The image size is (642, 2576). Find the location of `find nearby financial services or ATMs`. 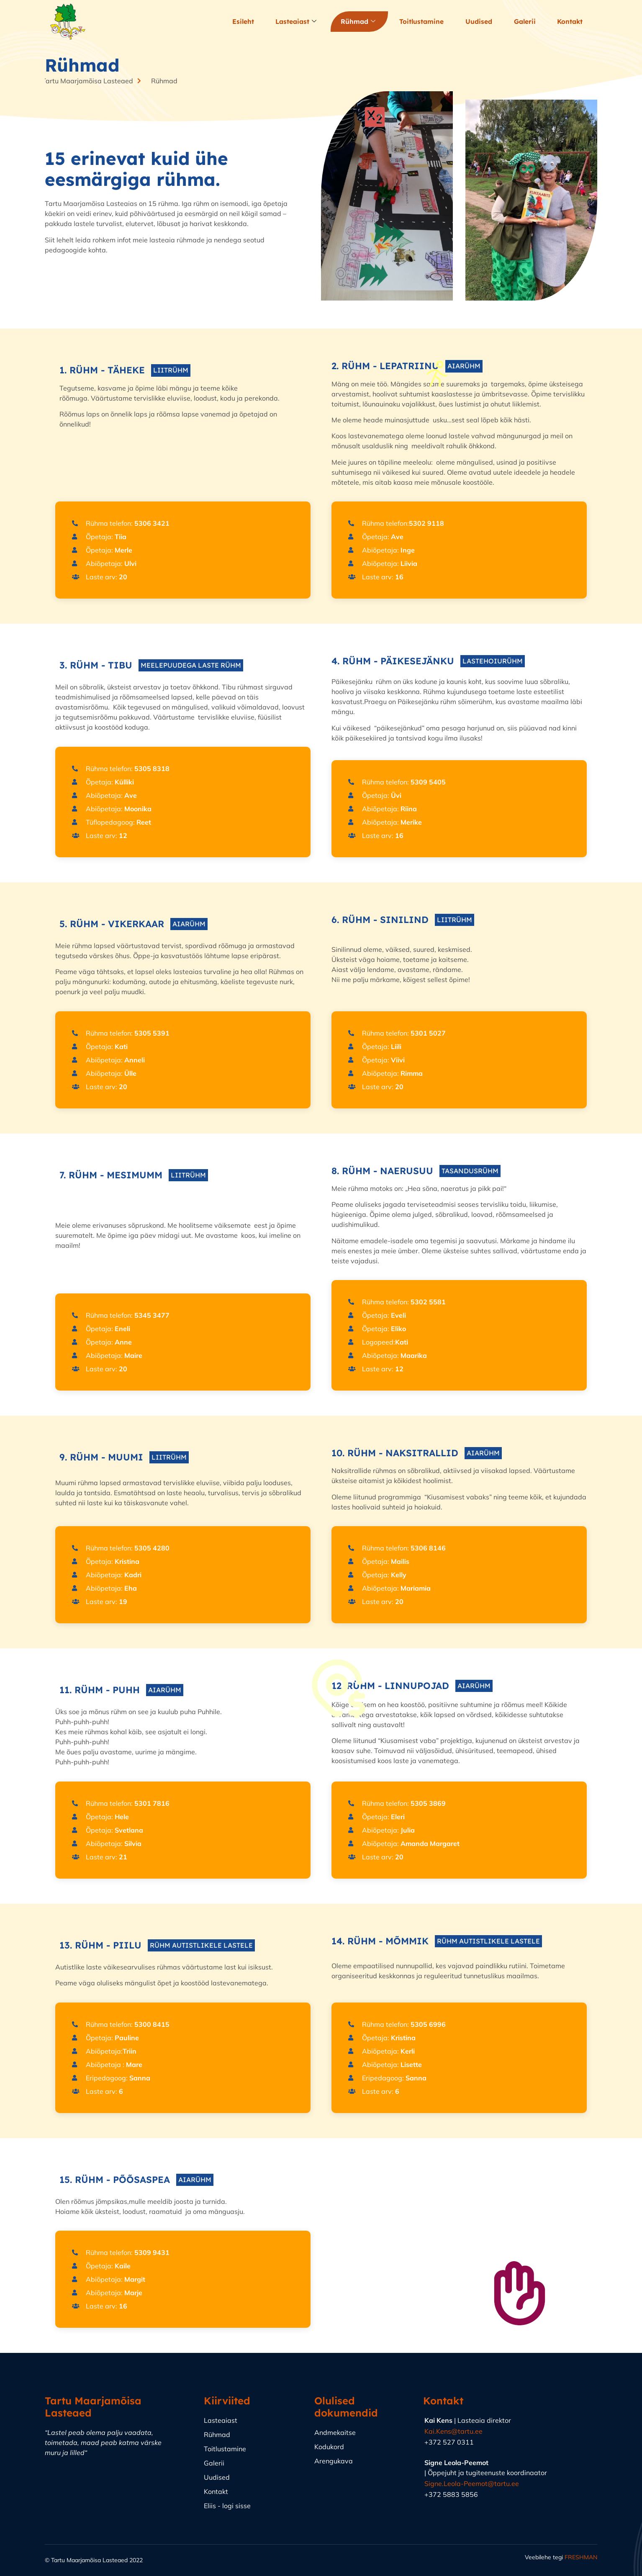

find nearby financial services or ATMs is located at coordinates (337, 1687).